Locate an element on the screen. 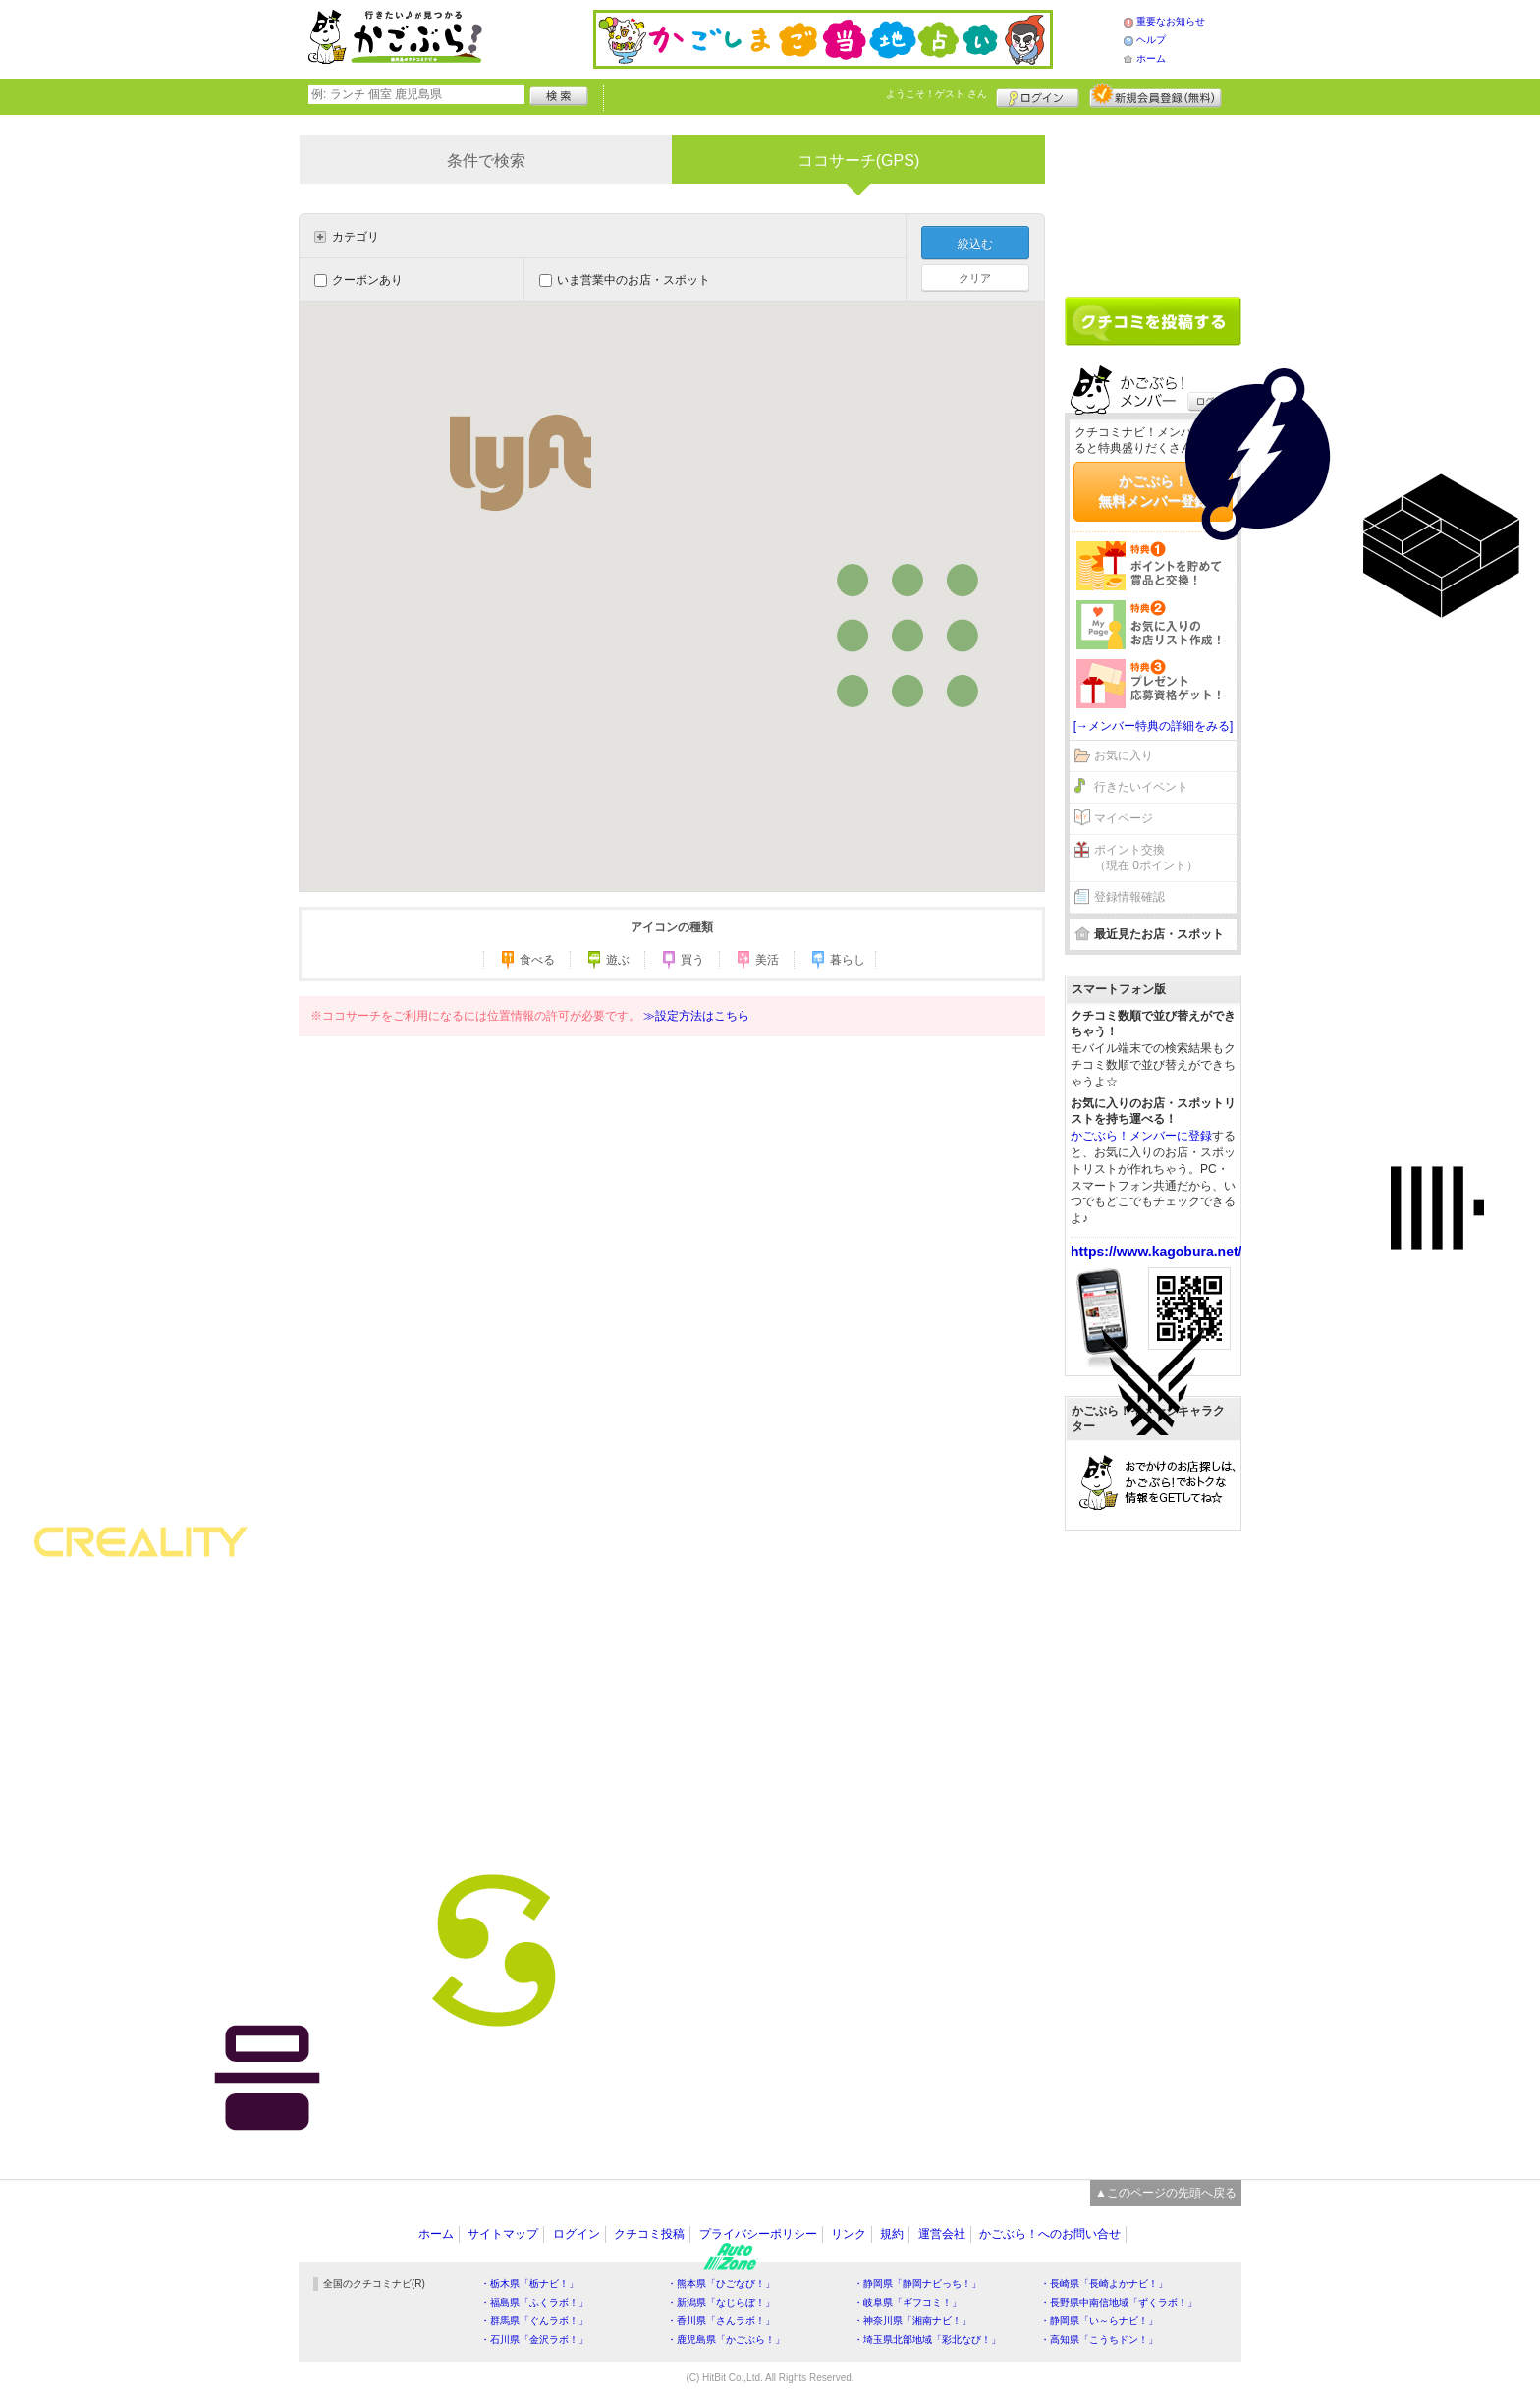 This screenshot has width=1540, height=2395. open the lyft app is located at coordinates (521, 463).